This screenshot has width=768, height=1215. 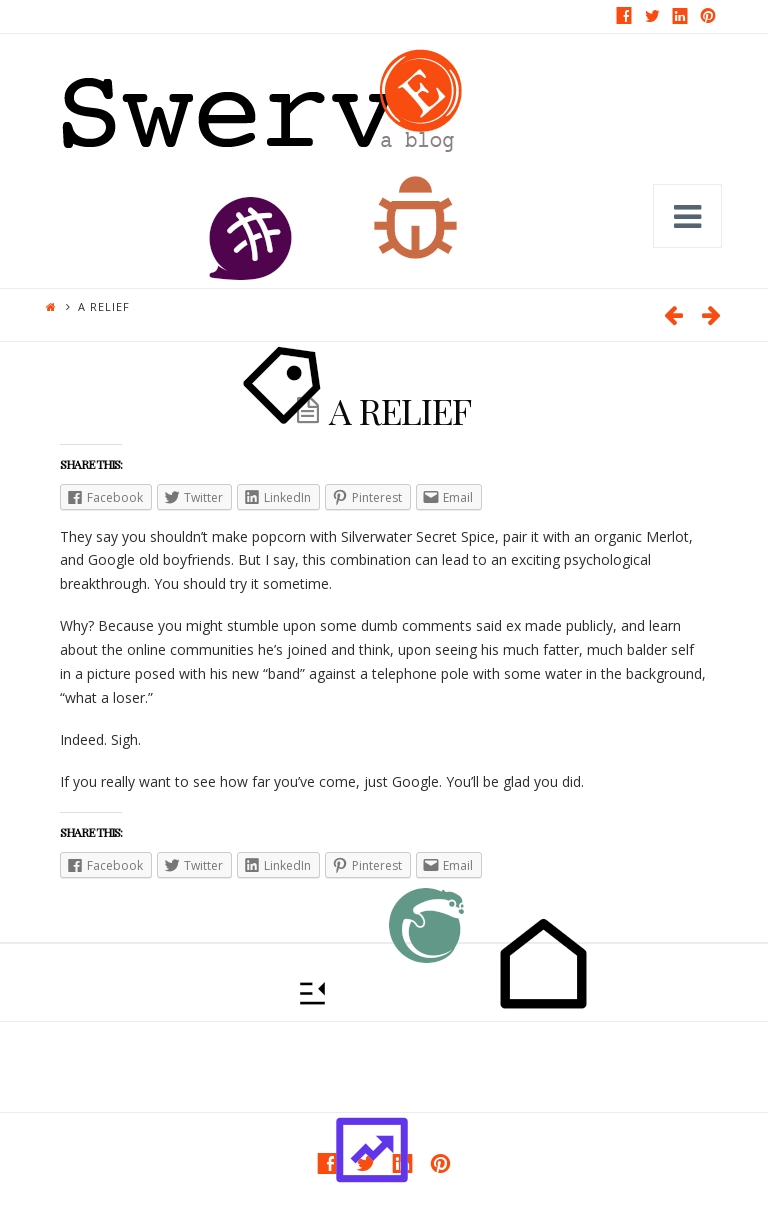 What do you see at coordinates (426, 925) in the screenshot?
I see `open lutris gaming platform` at bounding box center [426, 925].